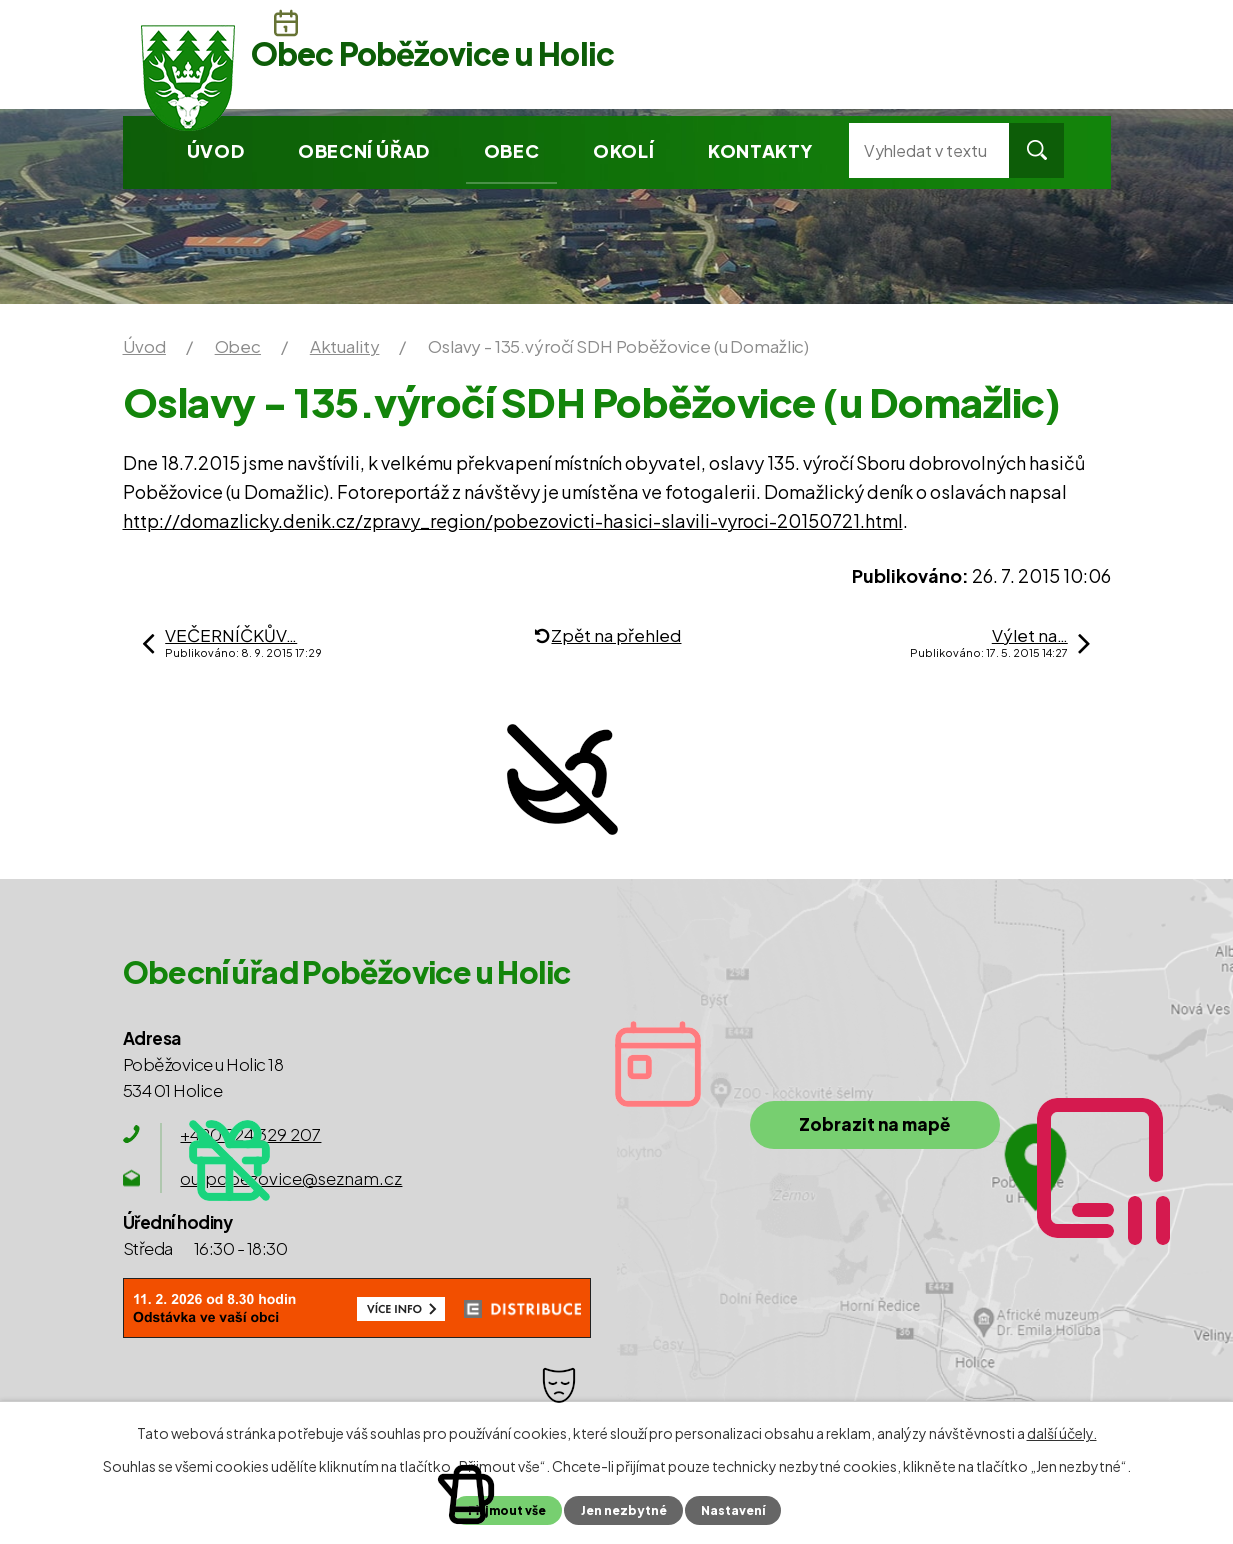 This screenshot has width=1233, height=1544. I want to click on pause media playback on iPad, so click(1100, 1168).